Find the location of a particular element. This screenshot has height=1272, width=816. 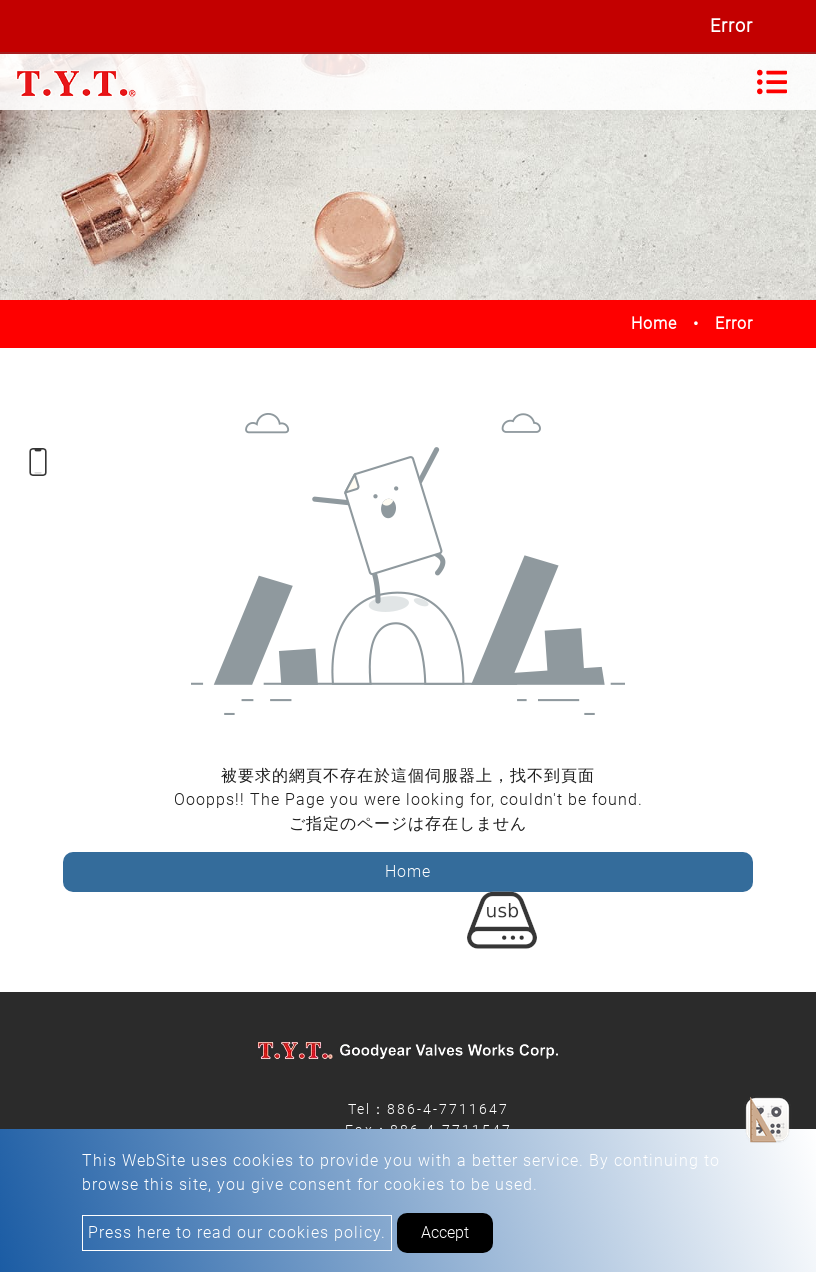

open symbolic preview app is located at coordinates (767, 1119).